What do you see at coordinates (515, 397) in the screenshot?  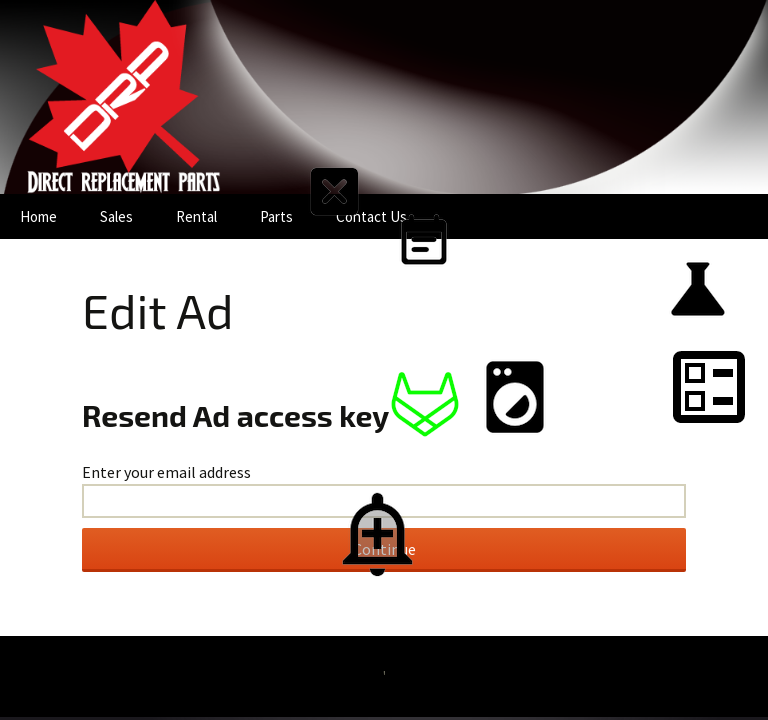 I see `find nearby laundromats or laundry services` at bounding box center [515, 397].